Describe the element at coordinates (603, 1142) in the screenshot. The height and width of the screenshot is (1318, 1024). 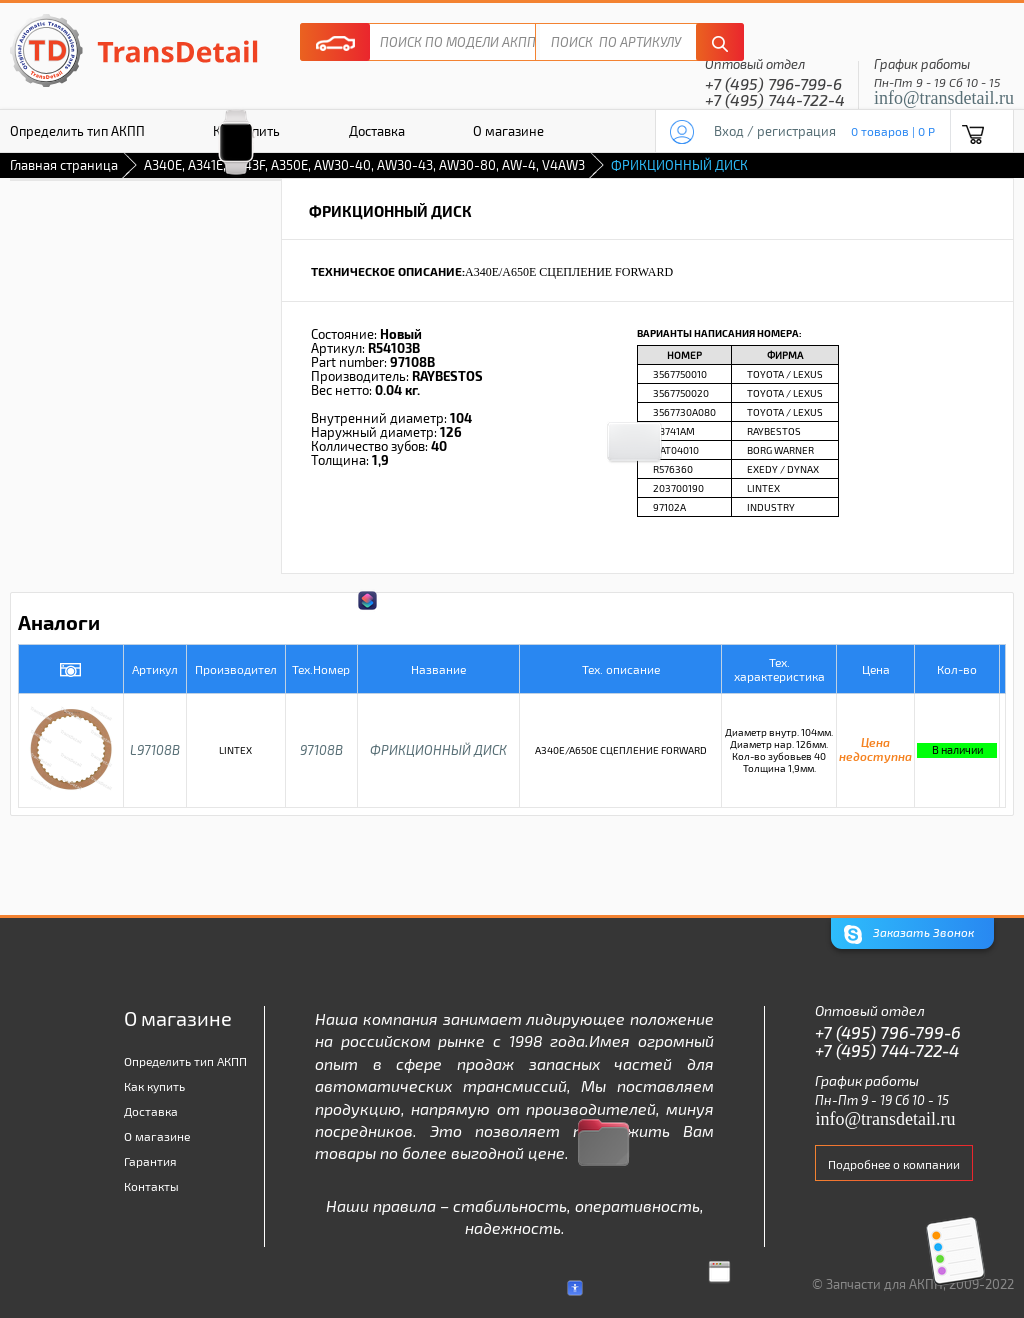
I see `open folder to view contents` at that location.